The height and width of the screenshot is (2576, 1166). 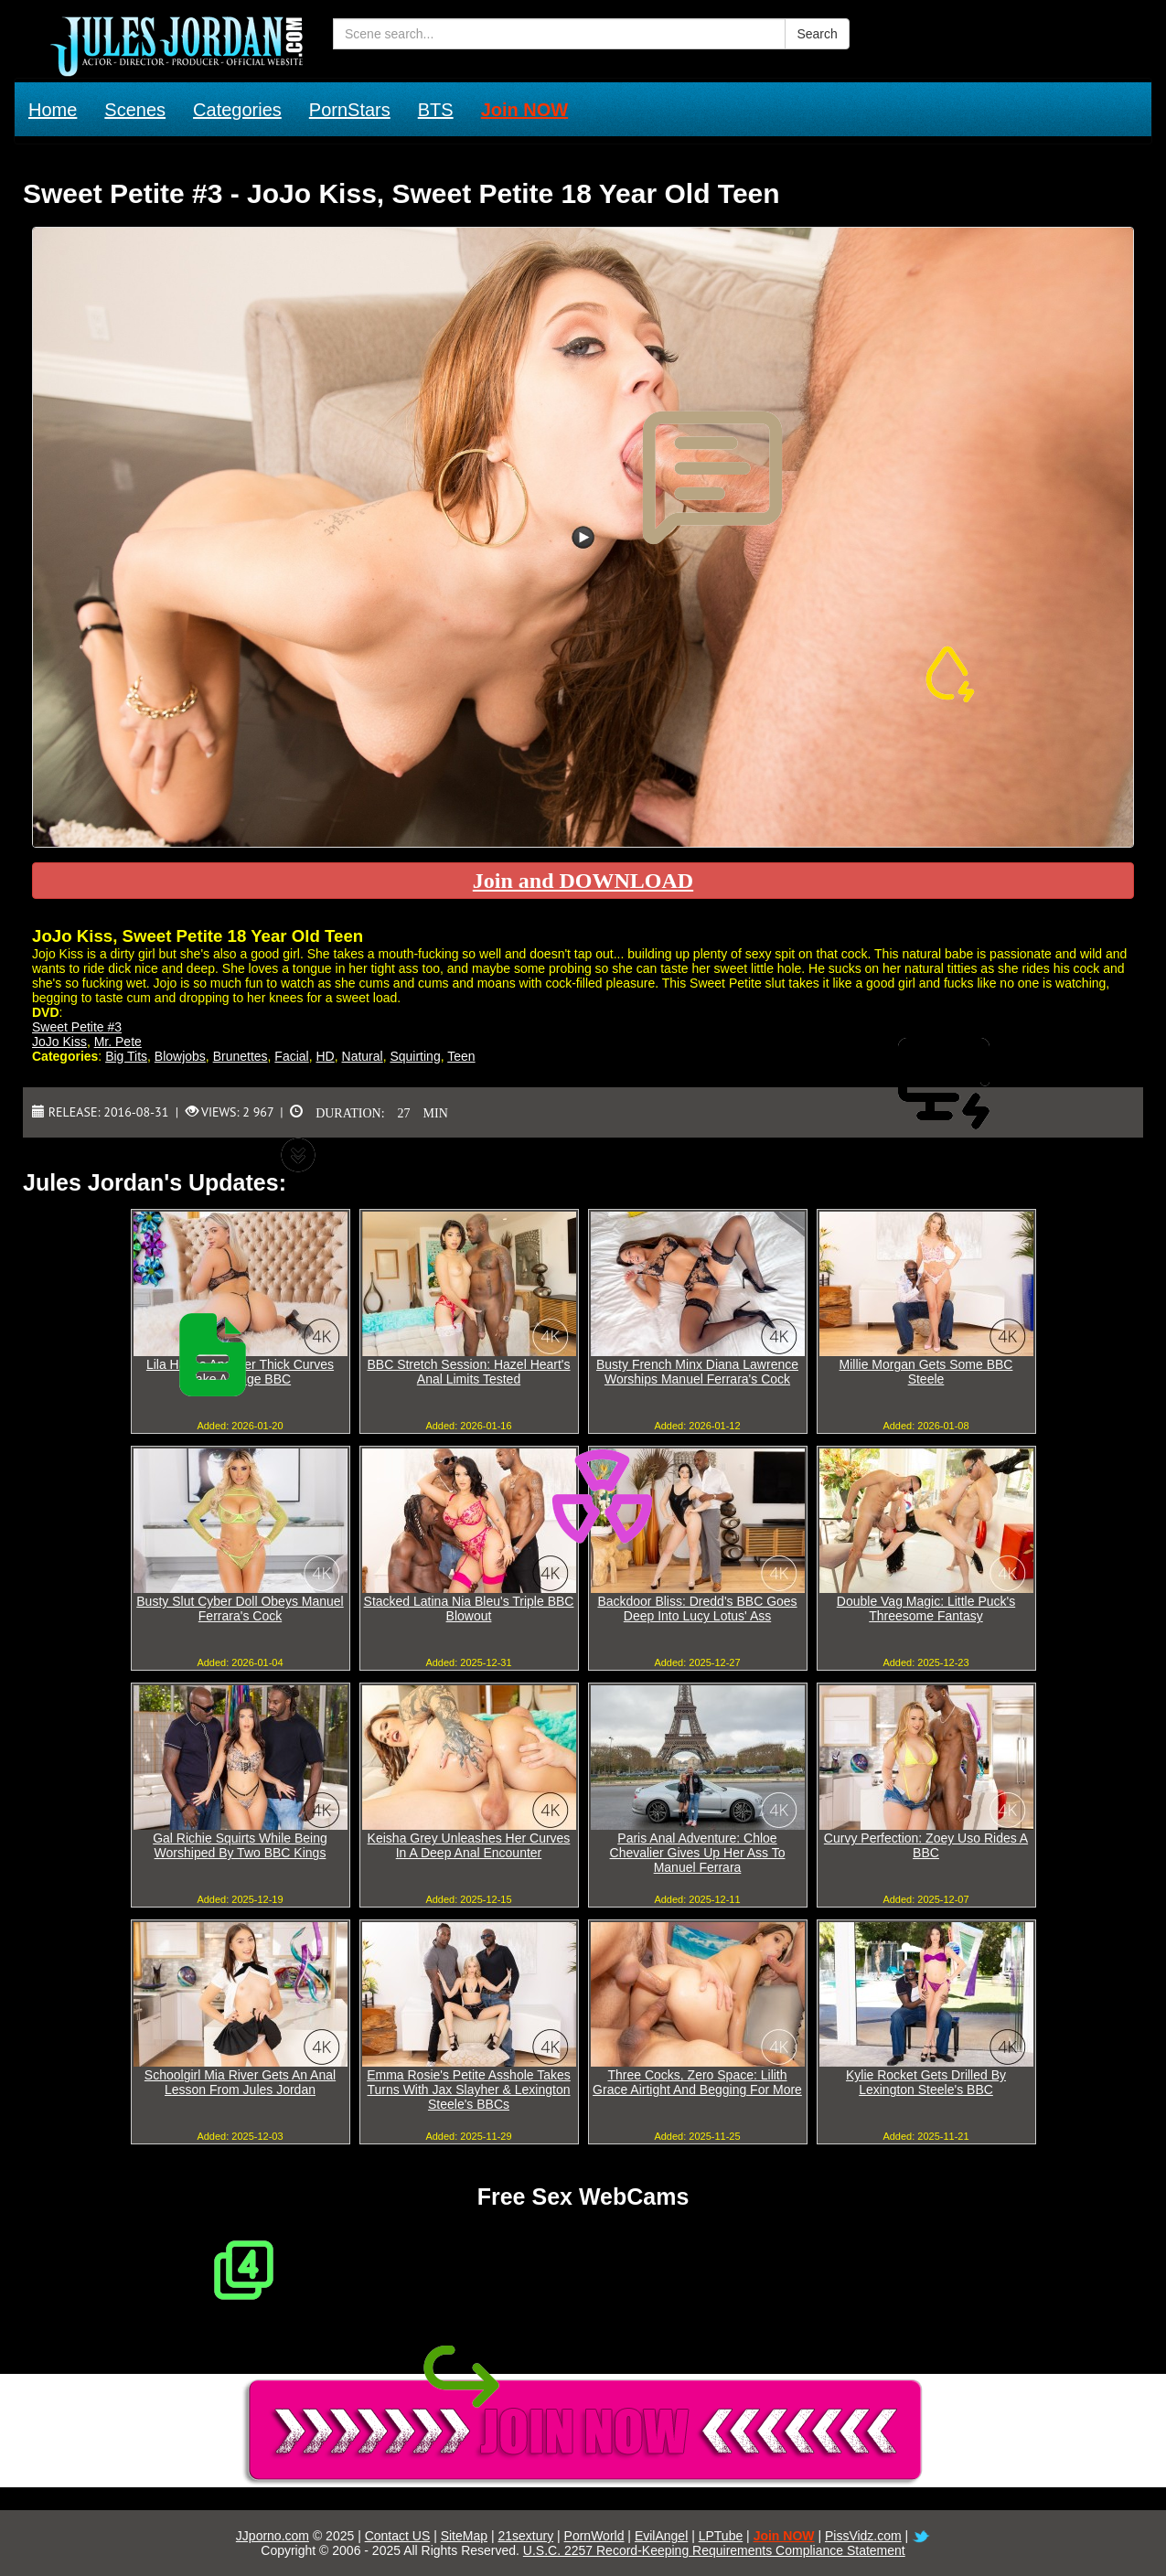 I want to click on view item 4 in a collection or series, so click(x=243, y=2270).